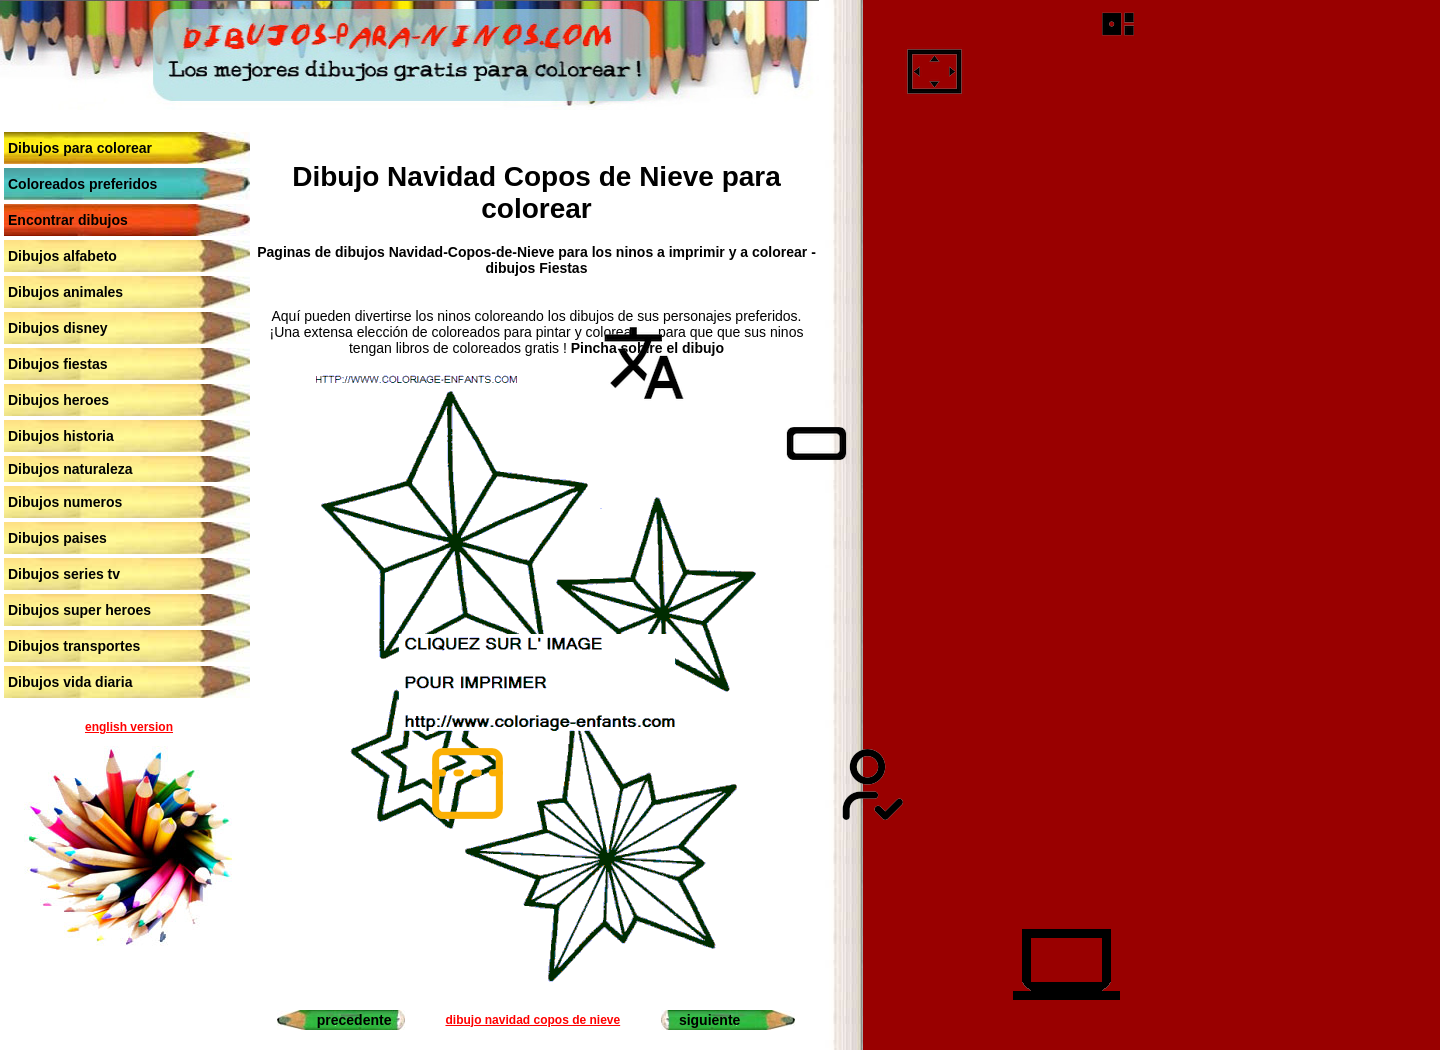 The image size is (1440, 1050). I want to click on access bento box or compartmentalized layout view, so click(1118, 24).